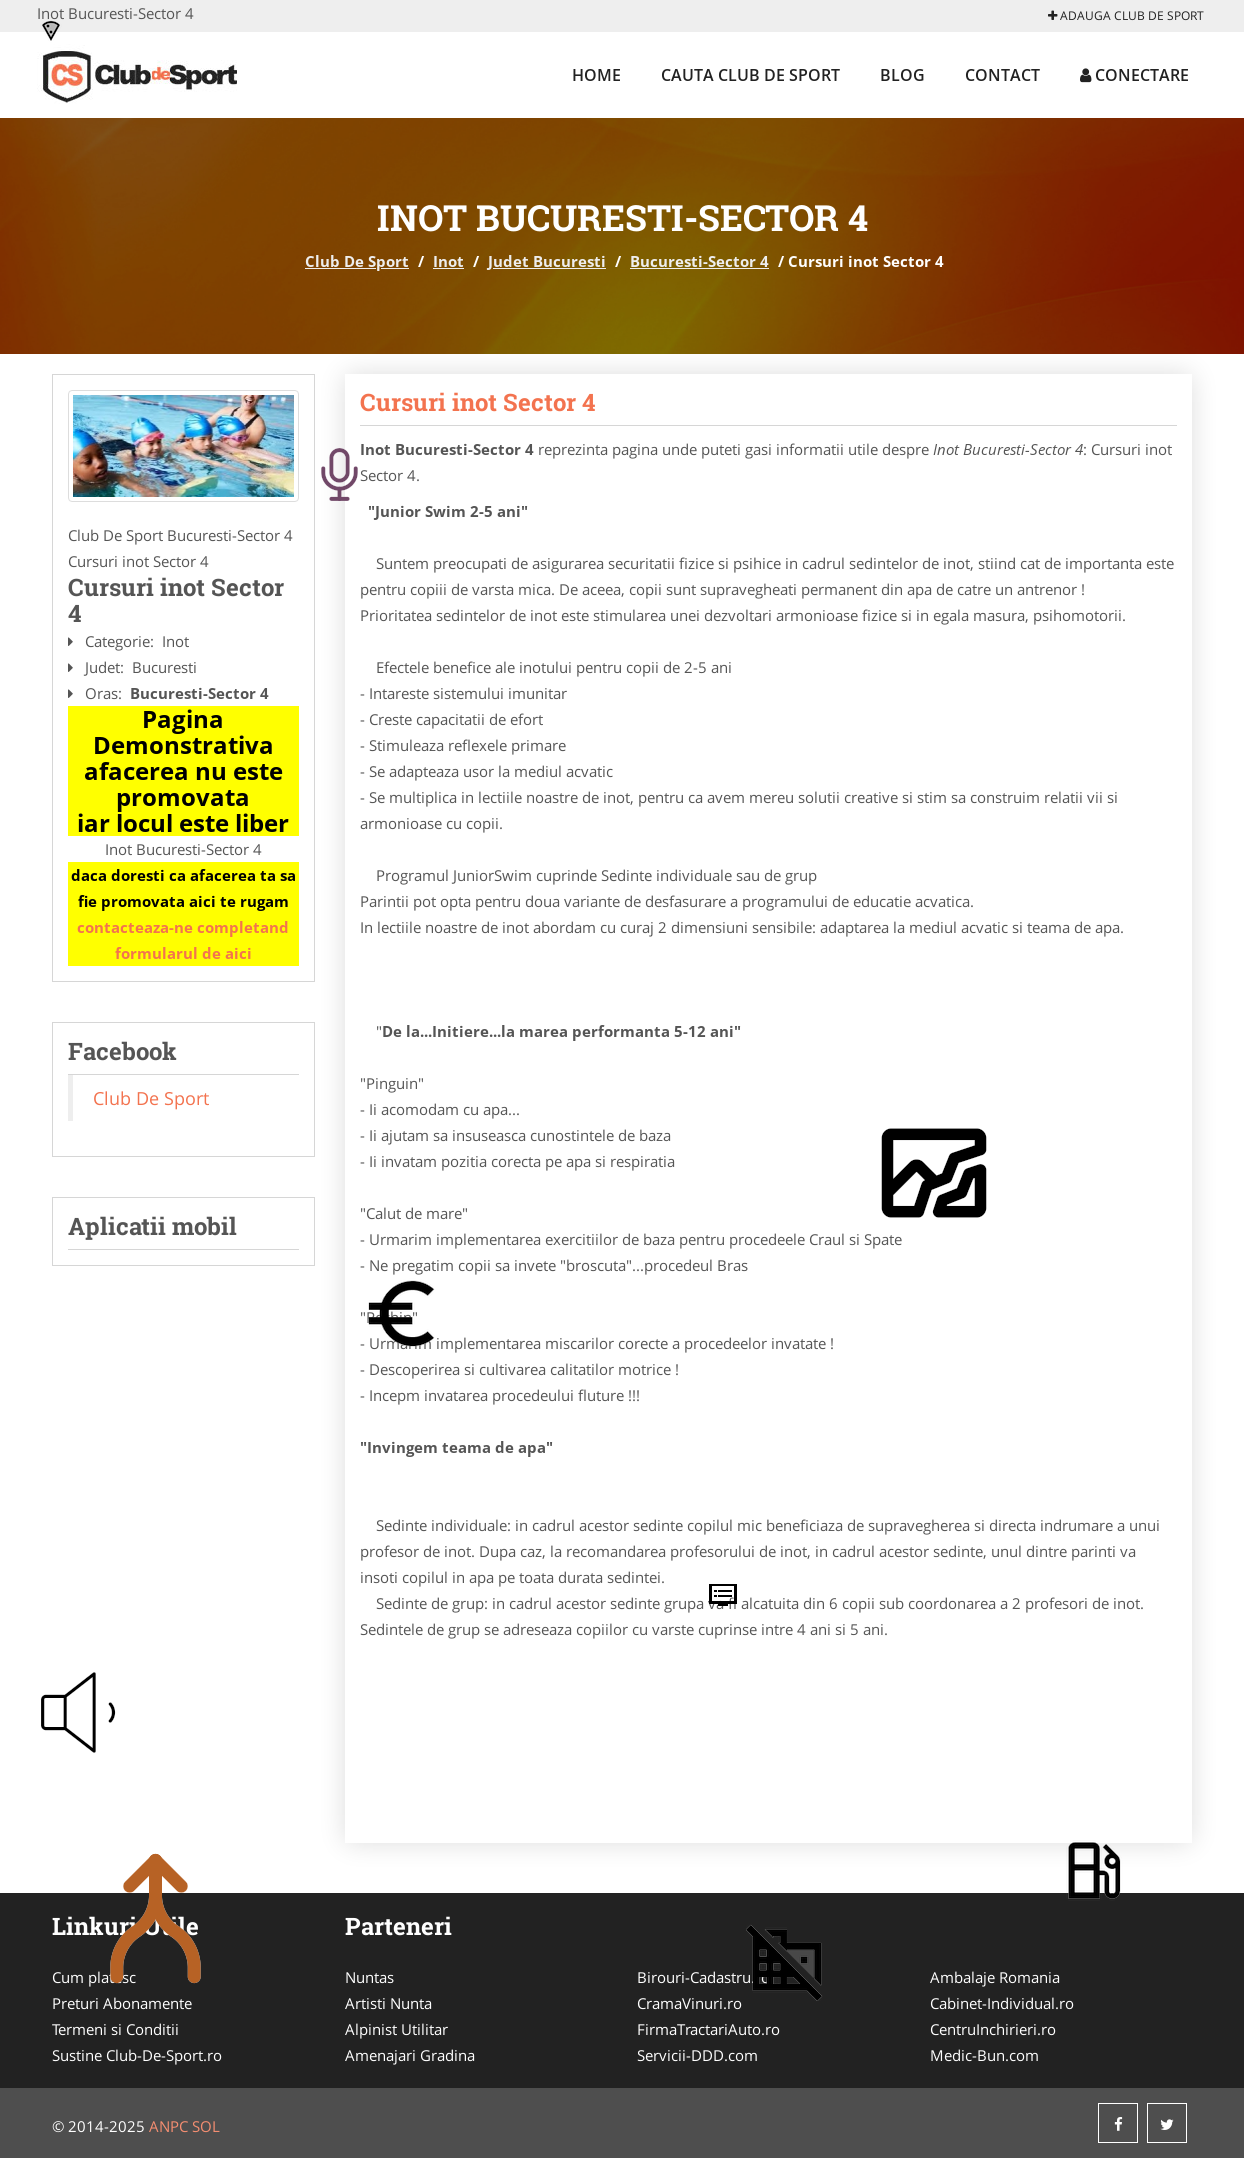 The height and width of the screenshot is (2158, 1244). What do you see at coordinates (155, 1918) in the screenshot?
I see `merge branches or paths together` at bounding box center [155, 1918].